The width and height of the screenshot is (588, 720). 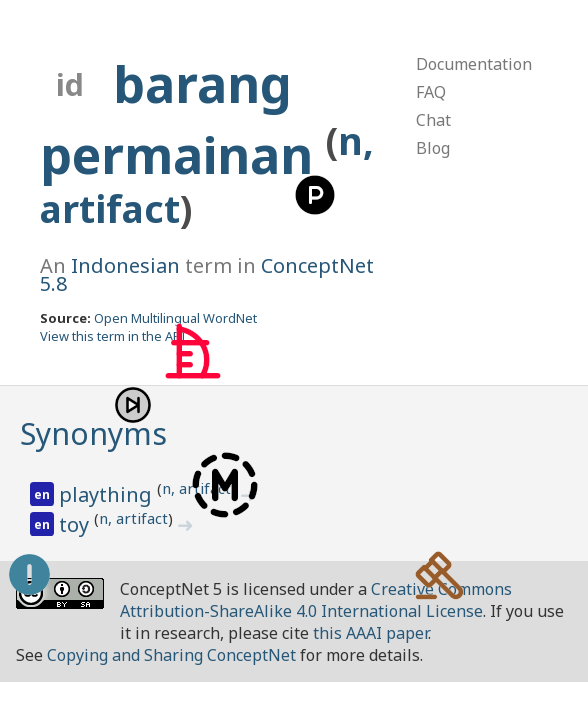 I want to click on skip to next track, so click(x=133, y=405).